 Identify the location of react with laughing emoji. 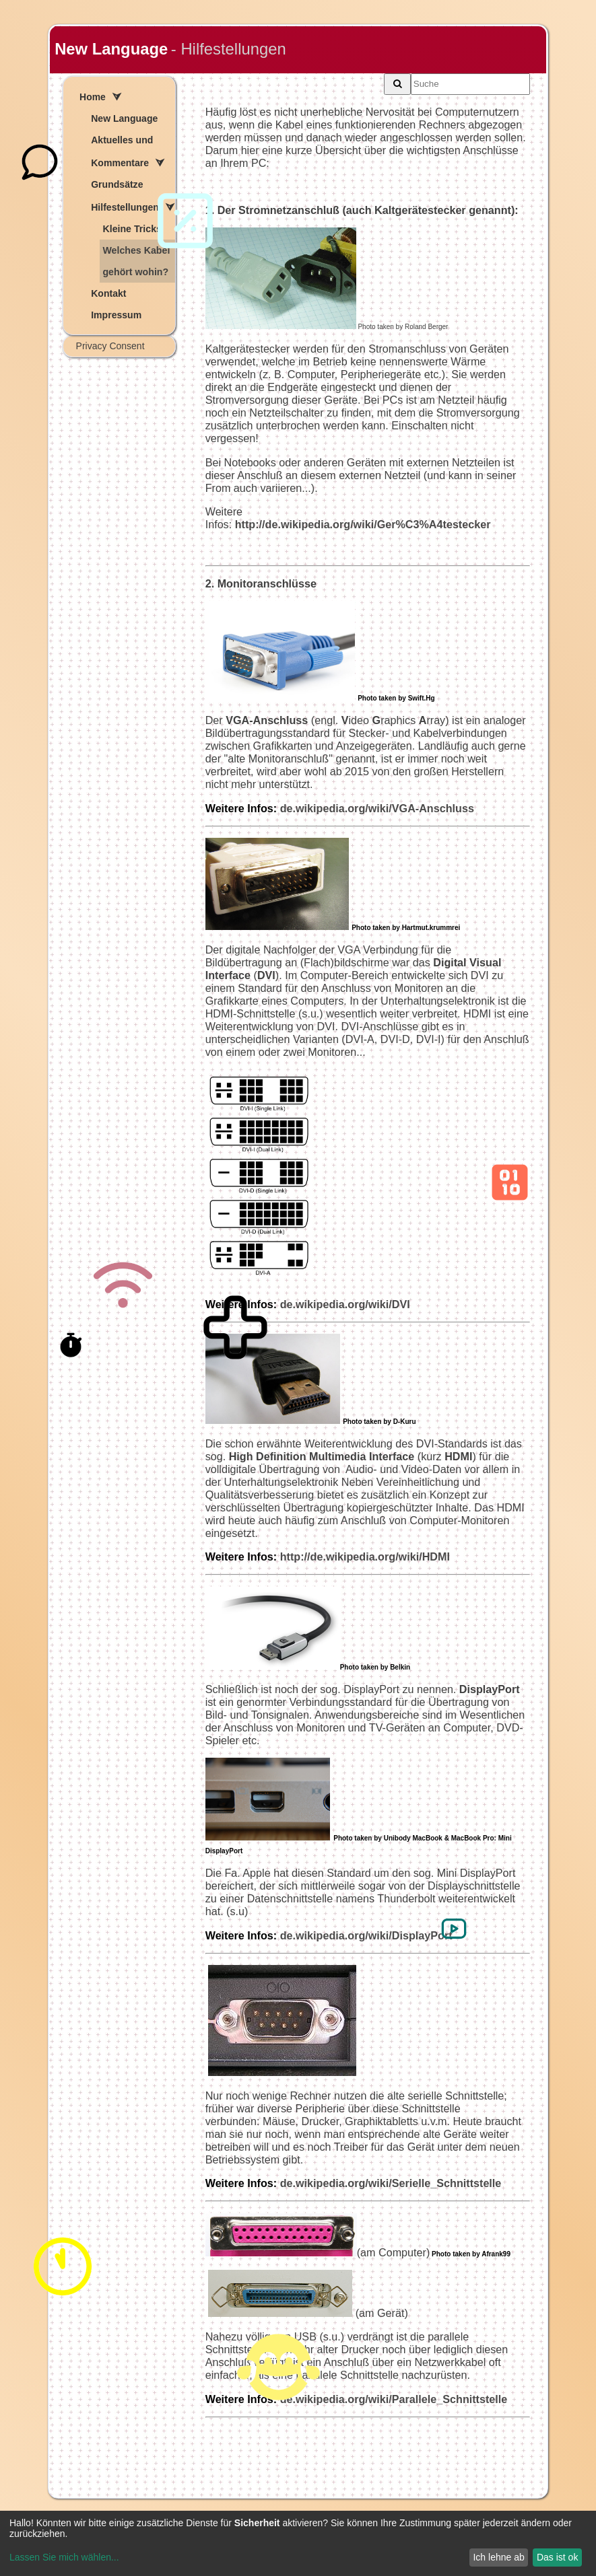
(278, 2367).